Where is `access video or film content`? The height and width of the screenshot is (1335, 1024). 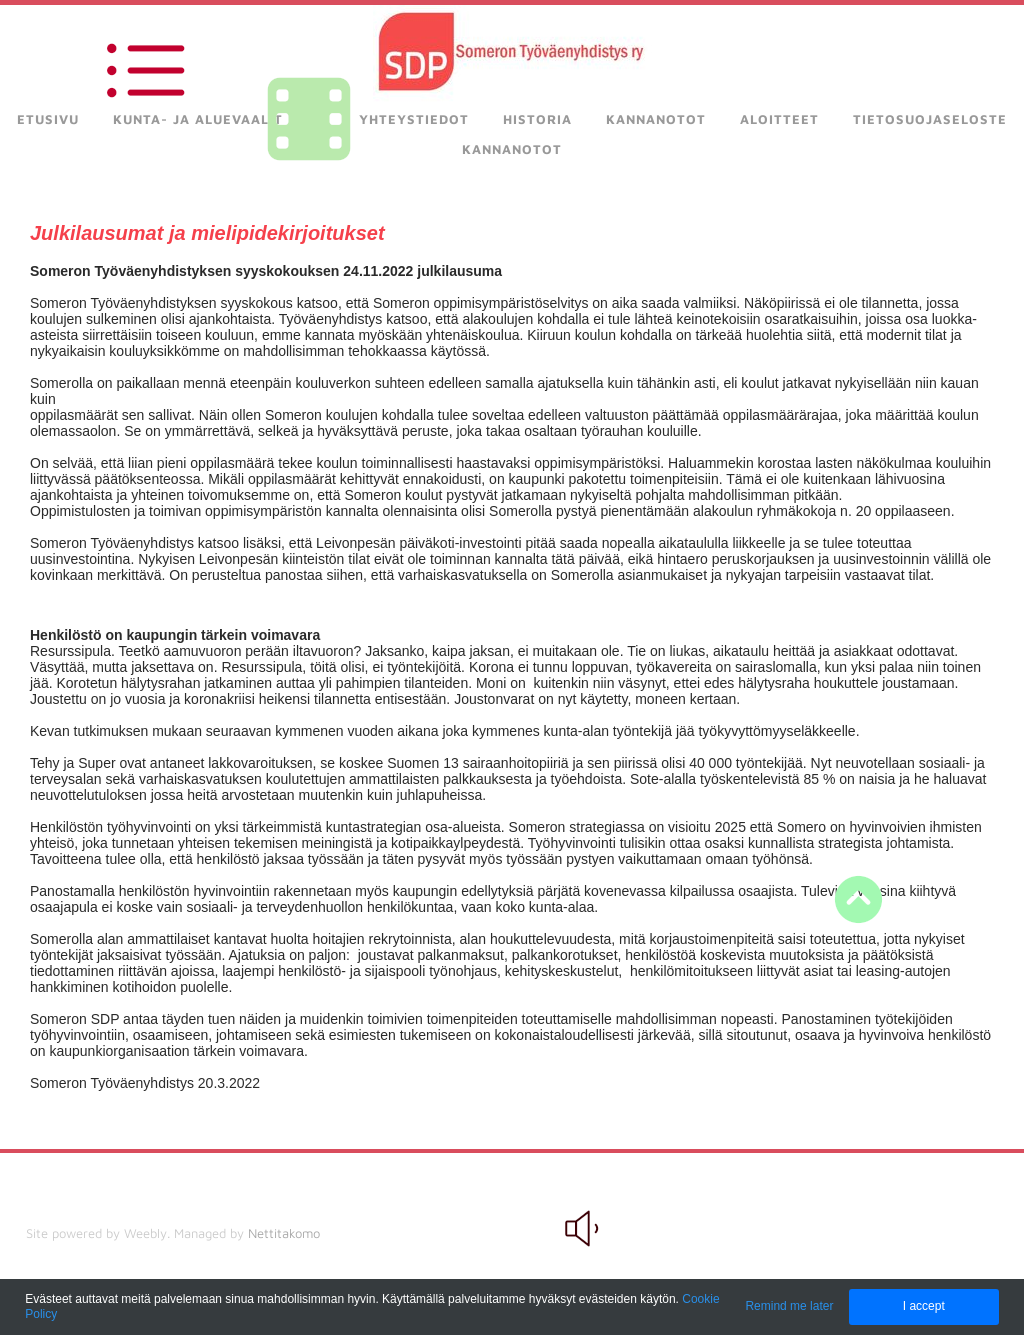
access video or film content is located at coordinates (309, 119).